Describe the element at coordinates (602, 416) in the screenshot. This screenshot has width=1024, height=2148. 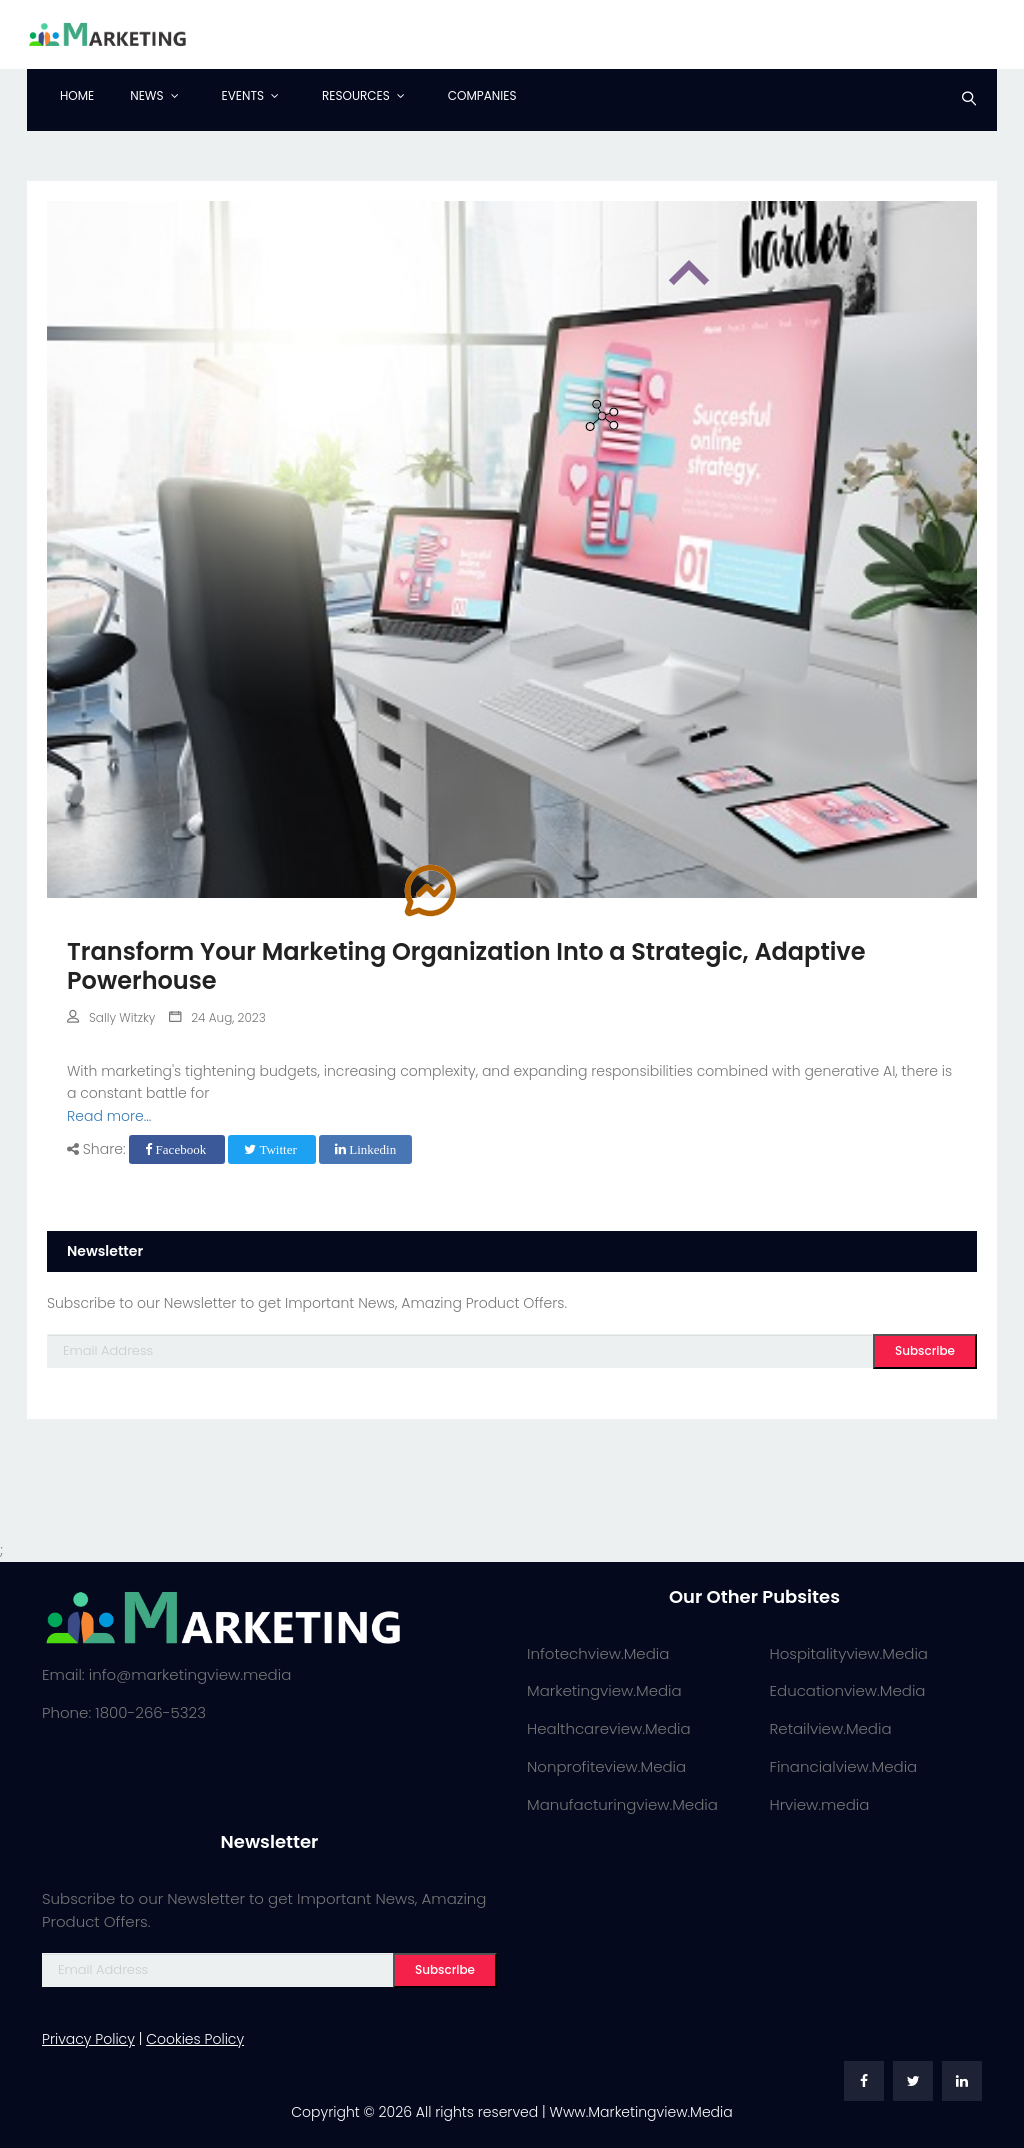
I see `view network connections or relationships` at that location.